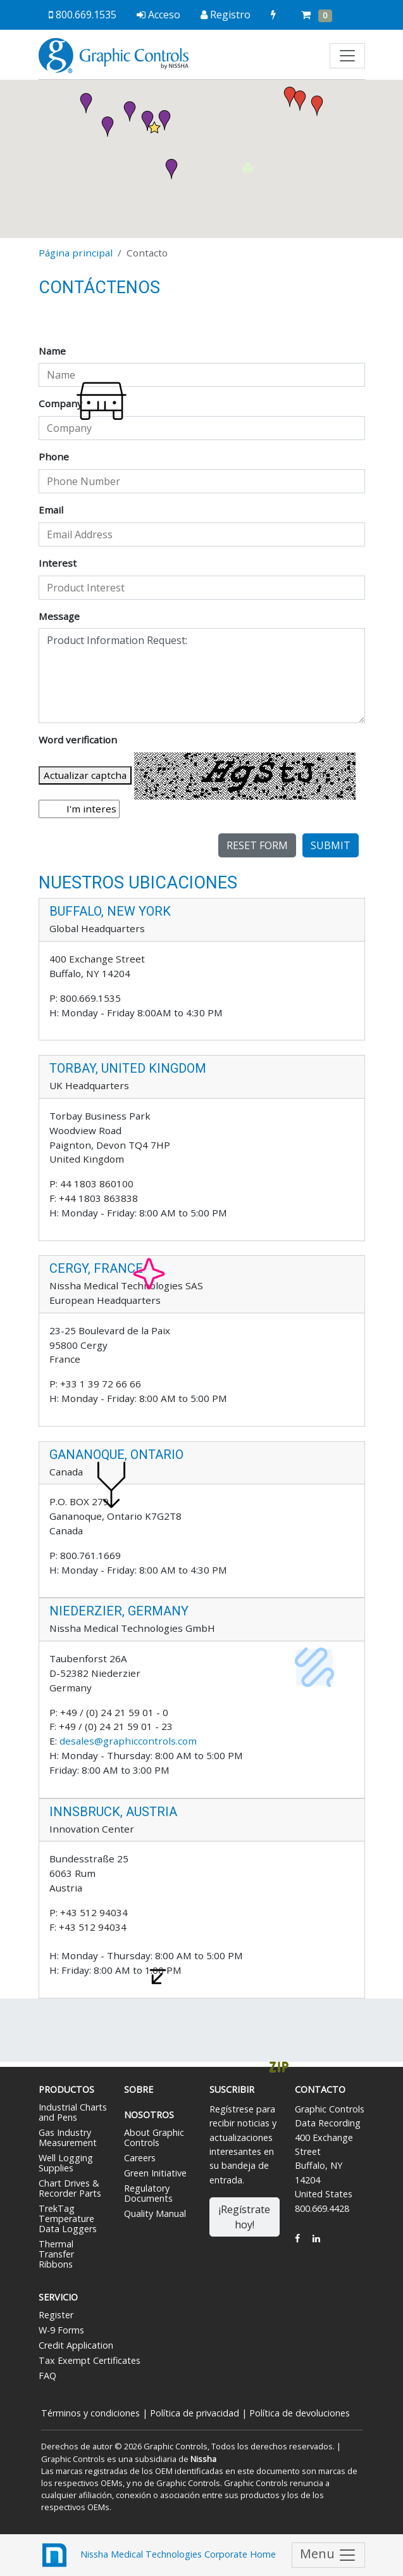  Describe the element at coordinates (157, 1976) in the screenshot. I see `move item to bottom-left corner` at that location.